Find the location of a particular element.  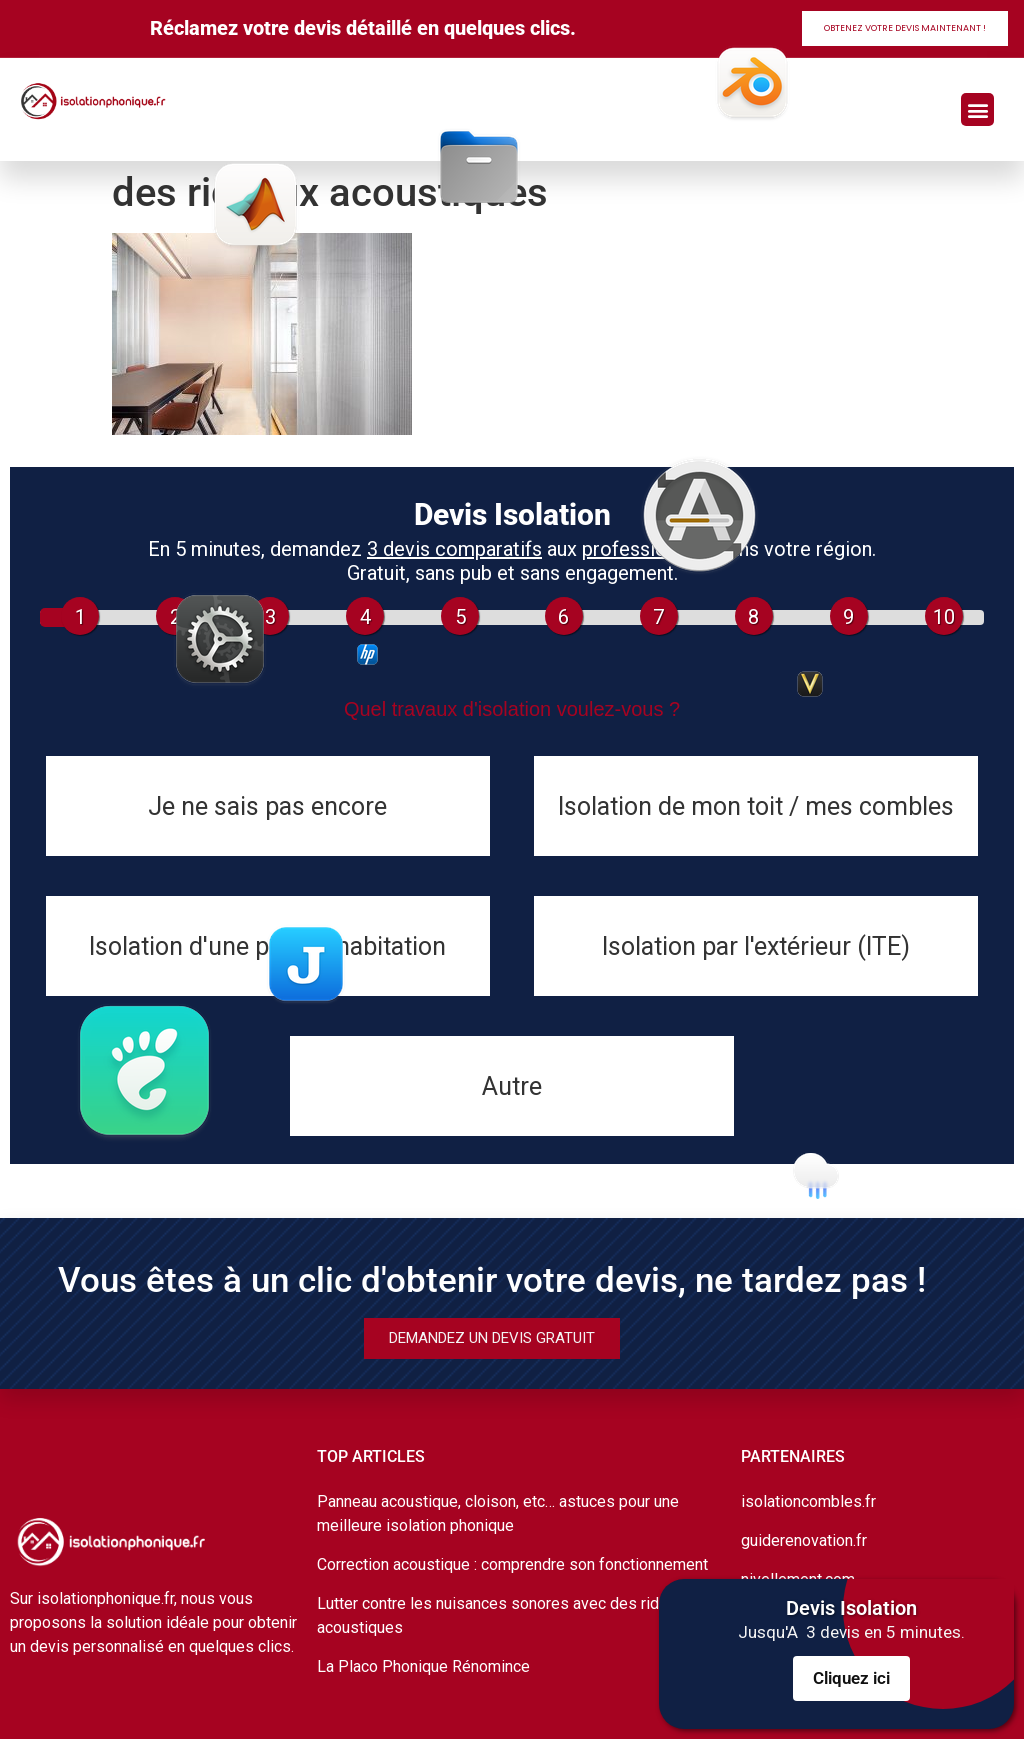

open MATLAB application is located at coordinates (255, 204).